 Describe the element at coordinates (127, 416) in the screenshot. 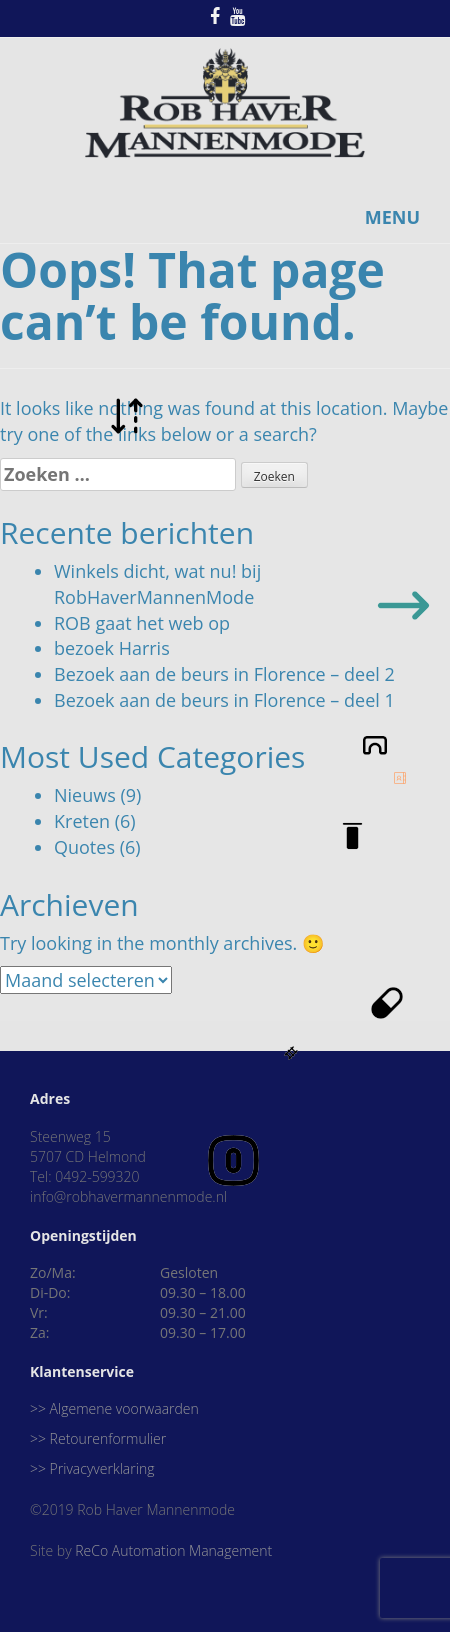

I see `transfer data downward` at that location.